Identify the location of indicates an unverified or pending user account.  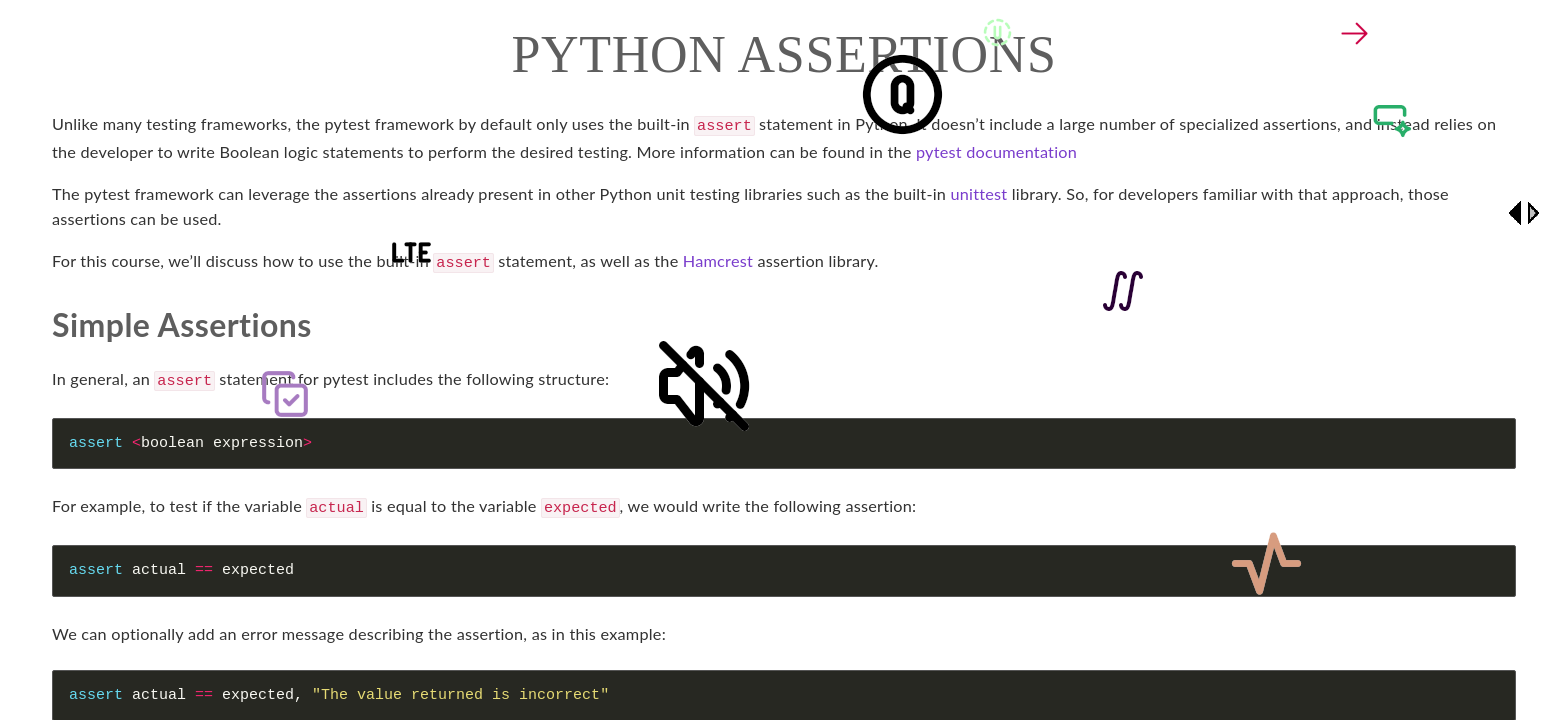
(997, 32).